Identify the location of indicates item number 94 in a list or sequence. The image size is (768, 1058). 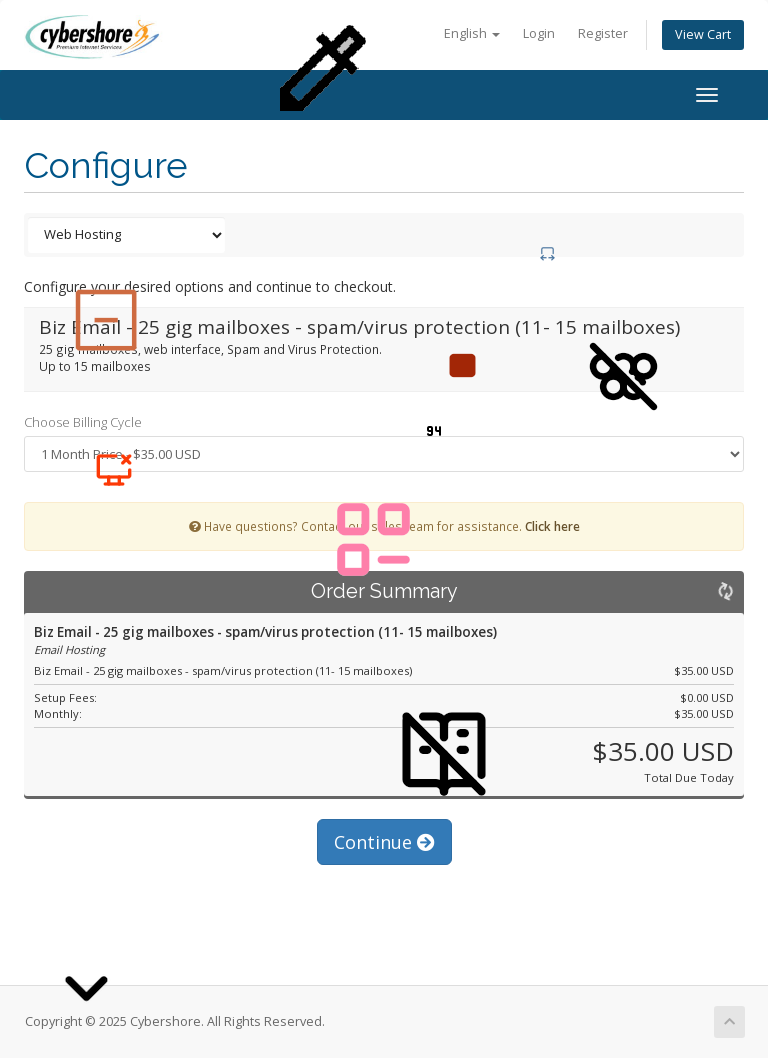
(434, 431).